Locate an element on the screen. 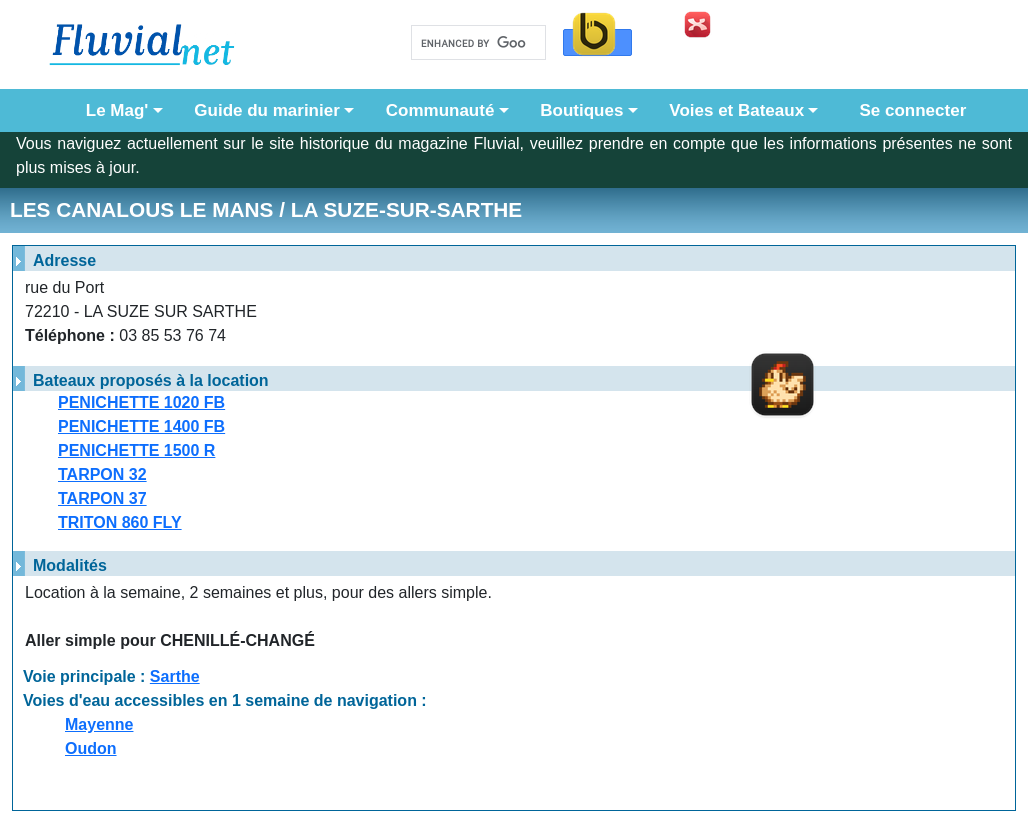  launch Stardew Valley game is located at coordinates (782, 384).